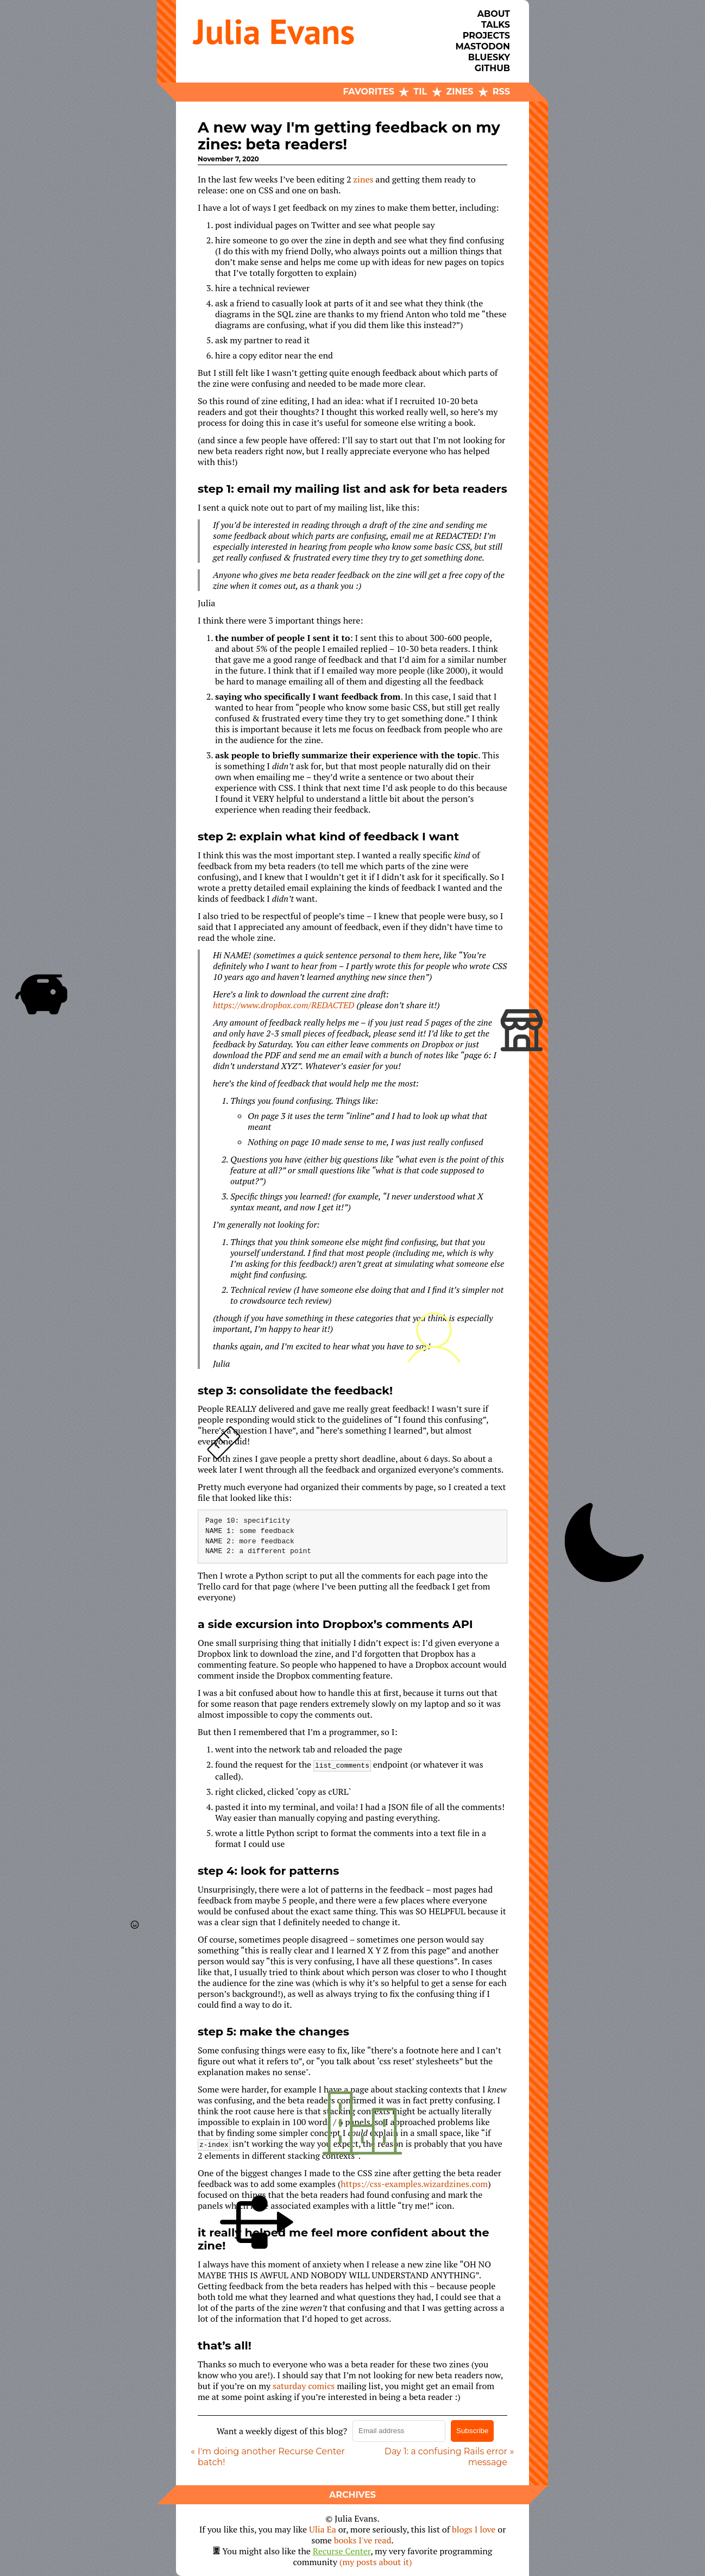 The image size is (705, 2576). Describe the element at coordinates (362, 2123) in the screenshot. I see `view city or urban locations` at that location.